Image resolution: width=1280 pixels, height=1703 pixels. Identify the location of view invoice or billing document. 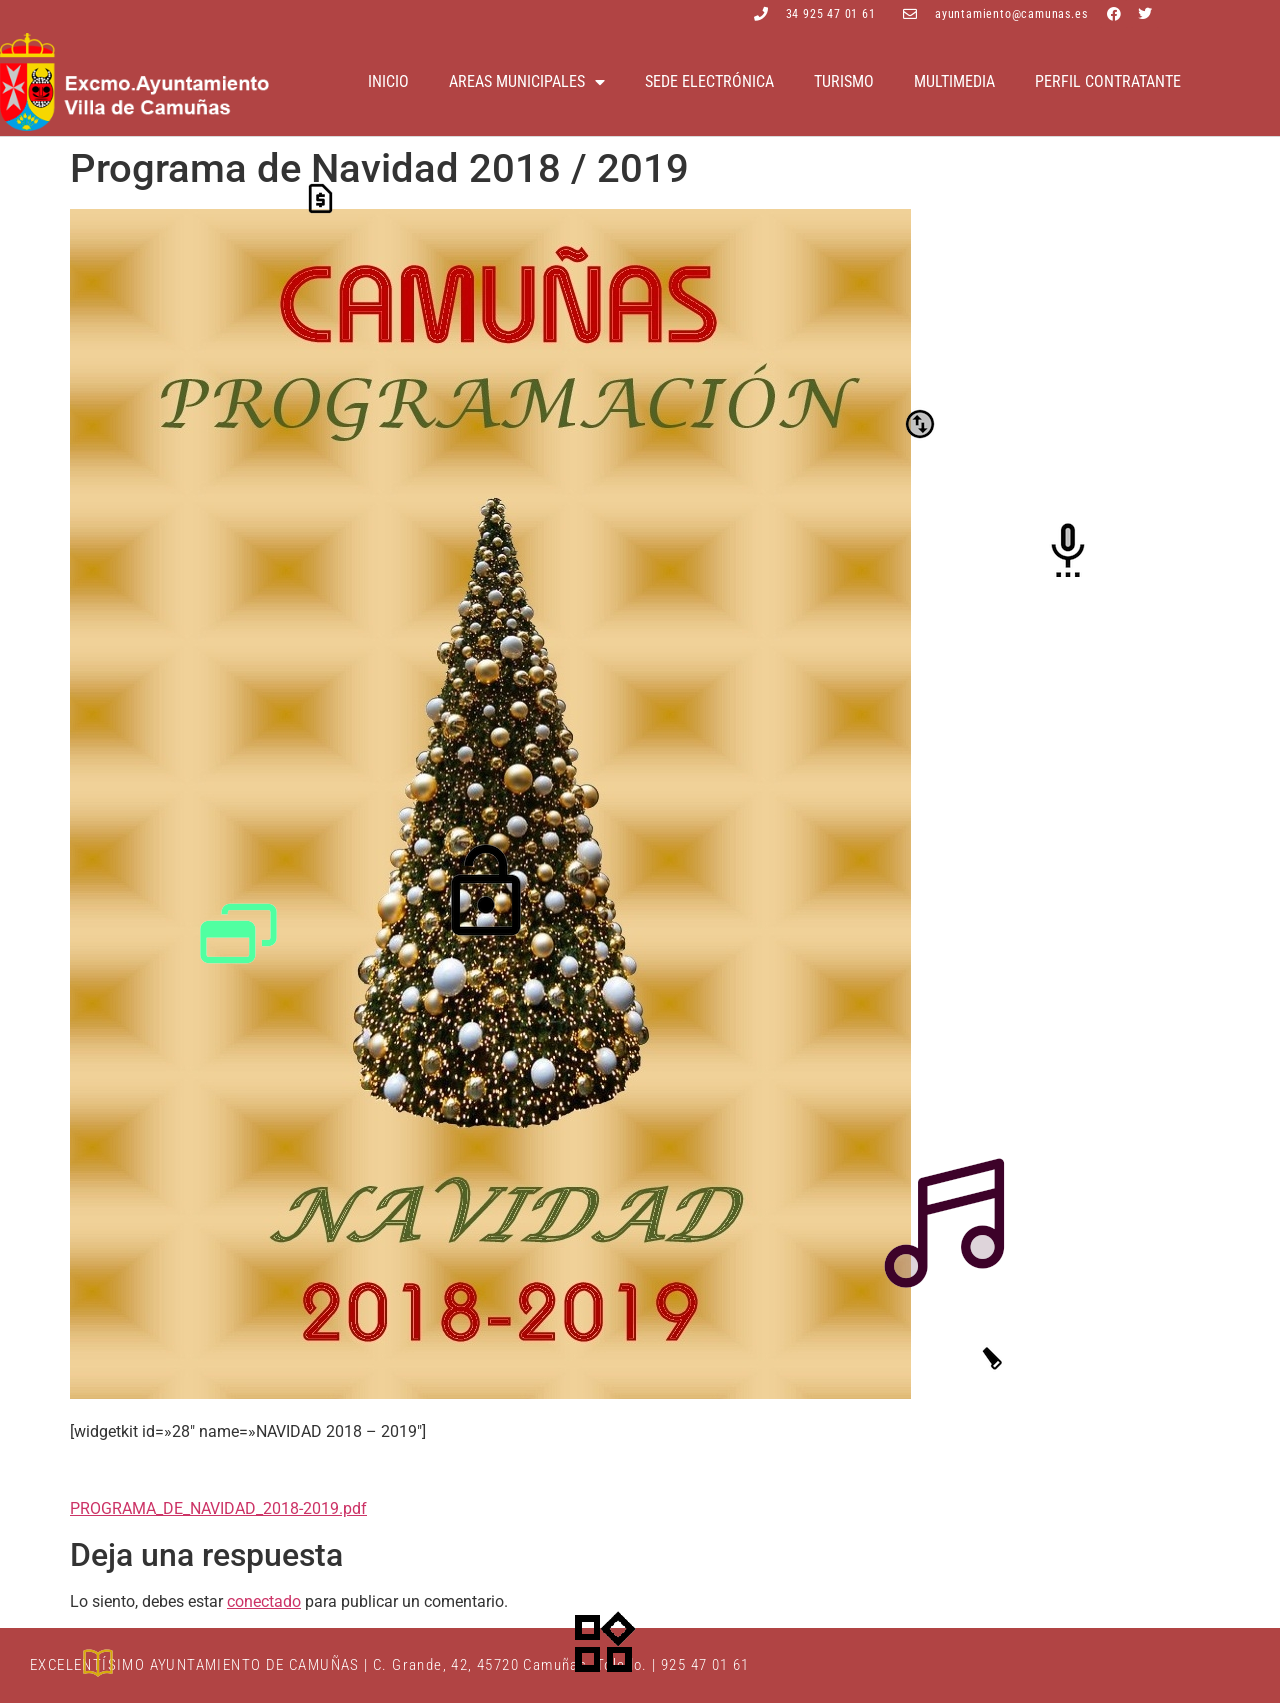
(320, 198).